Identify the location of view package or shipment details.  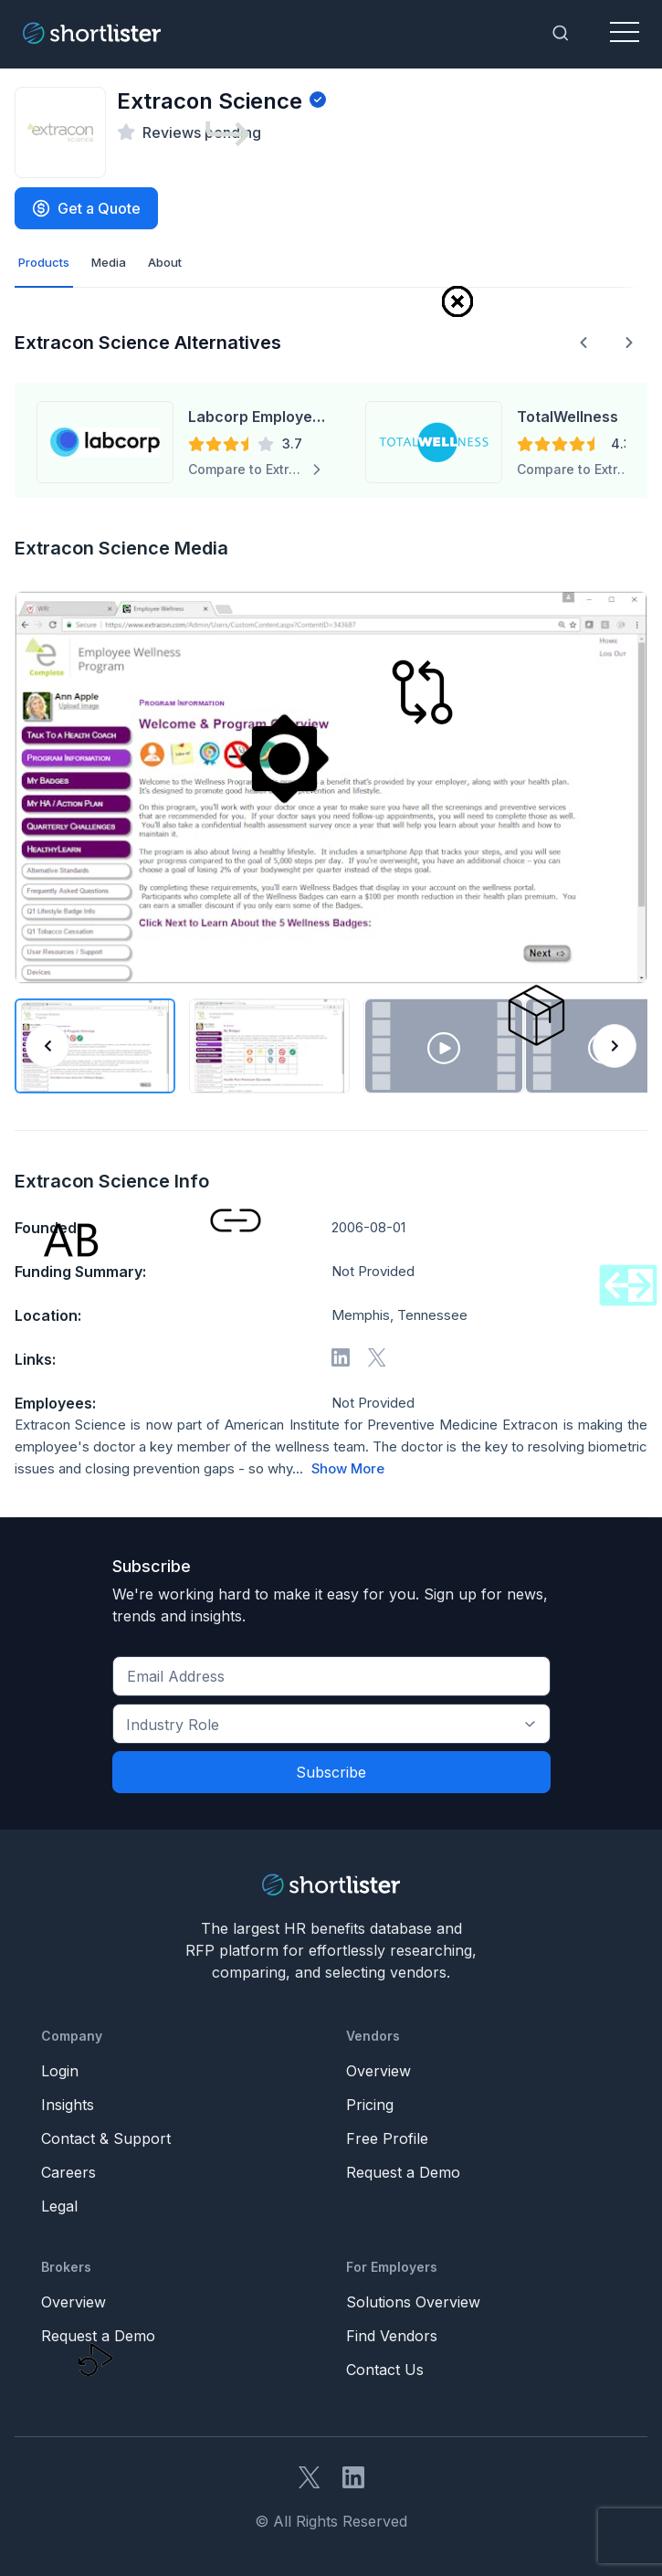
(536, 1015).